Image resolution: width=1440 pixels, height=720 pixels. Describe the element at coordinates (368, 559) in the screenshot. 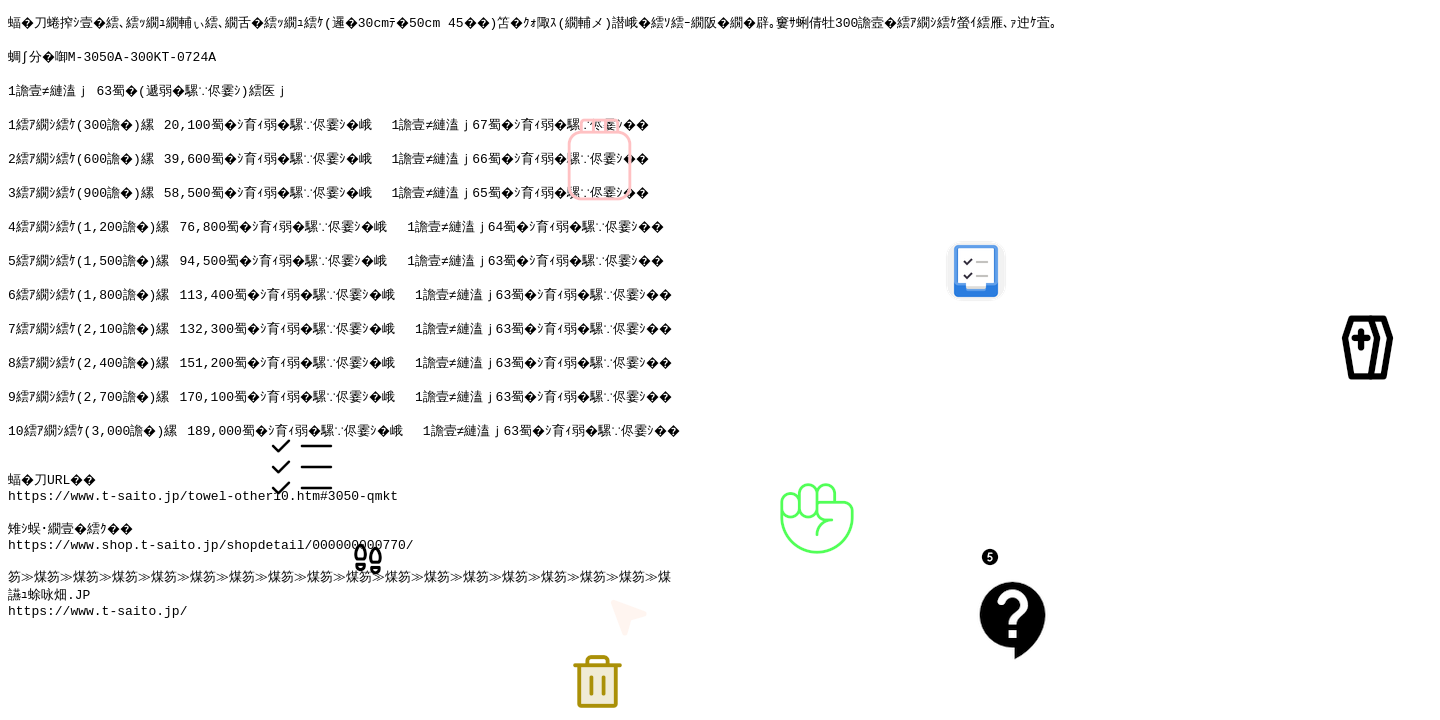

I see `track your steps or walking activity` at that location.